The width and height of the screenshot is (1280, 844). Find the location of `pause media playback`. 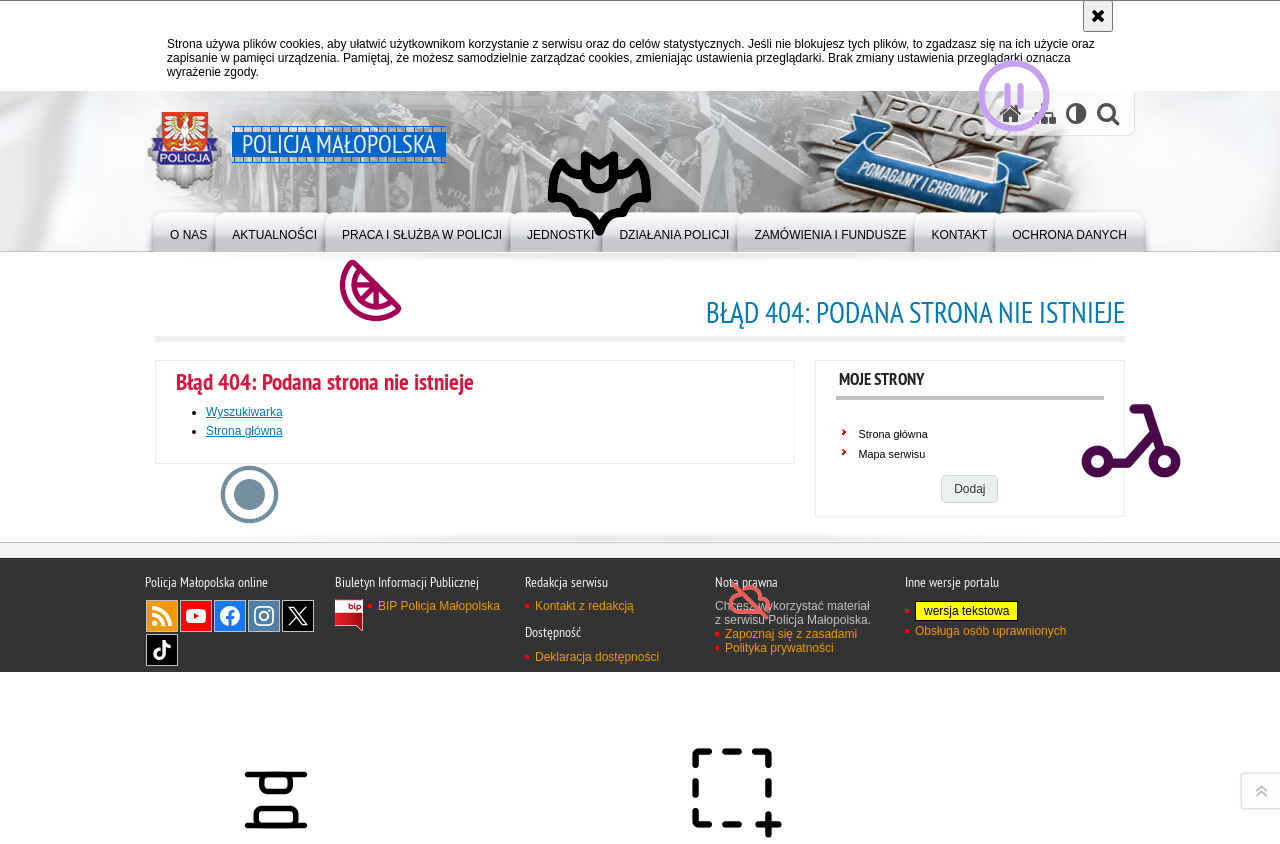

pause media playback is located at coordinates (1014, 96).